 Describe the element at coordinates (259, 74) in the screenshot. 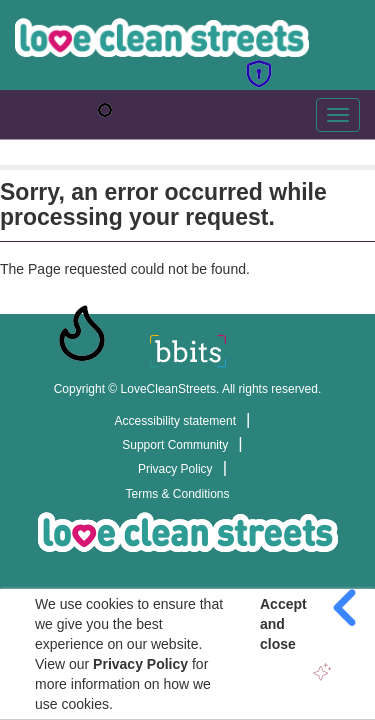

I see `indicates secure or encrypted content` at that location.